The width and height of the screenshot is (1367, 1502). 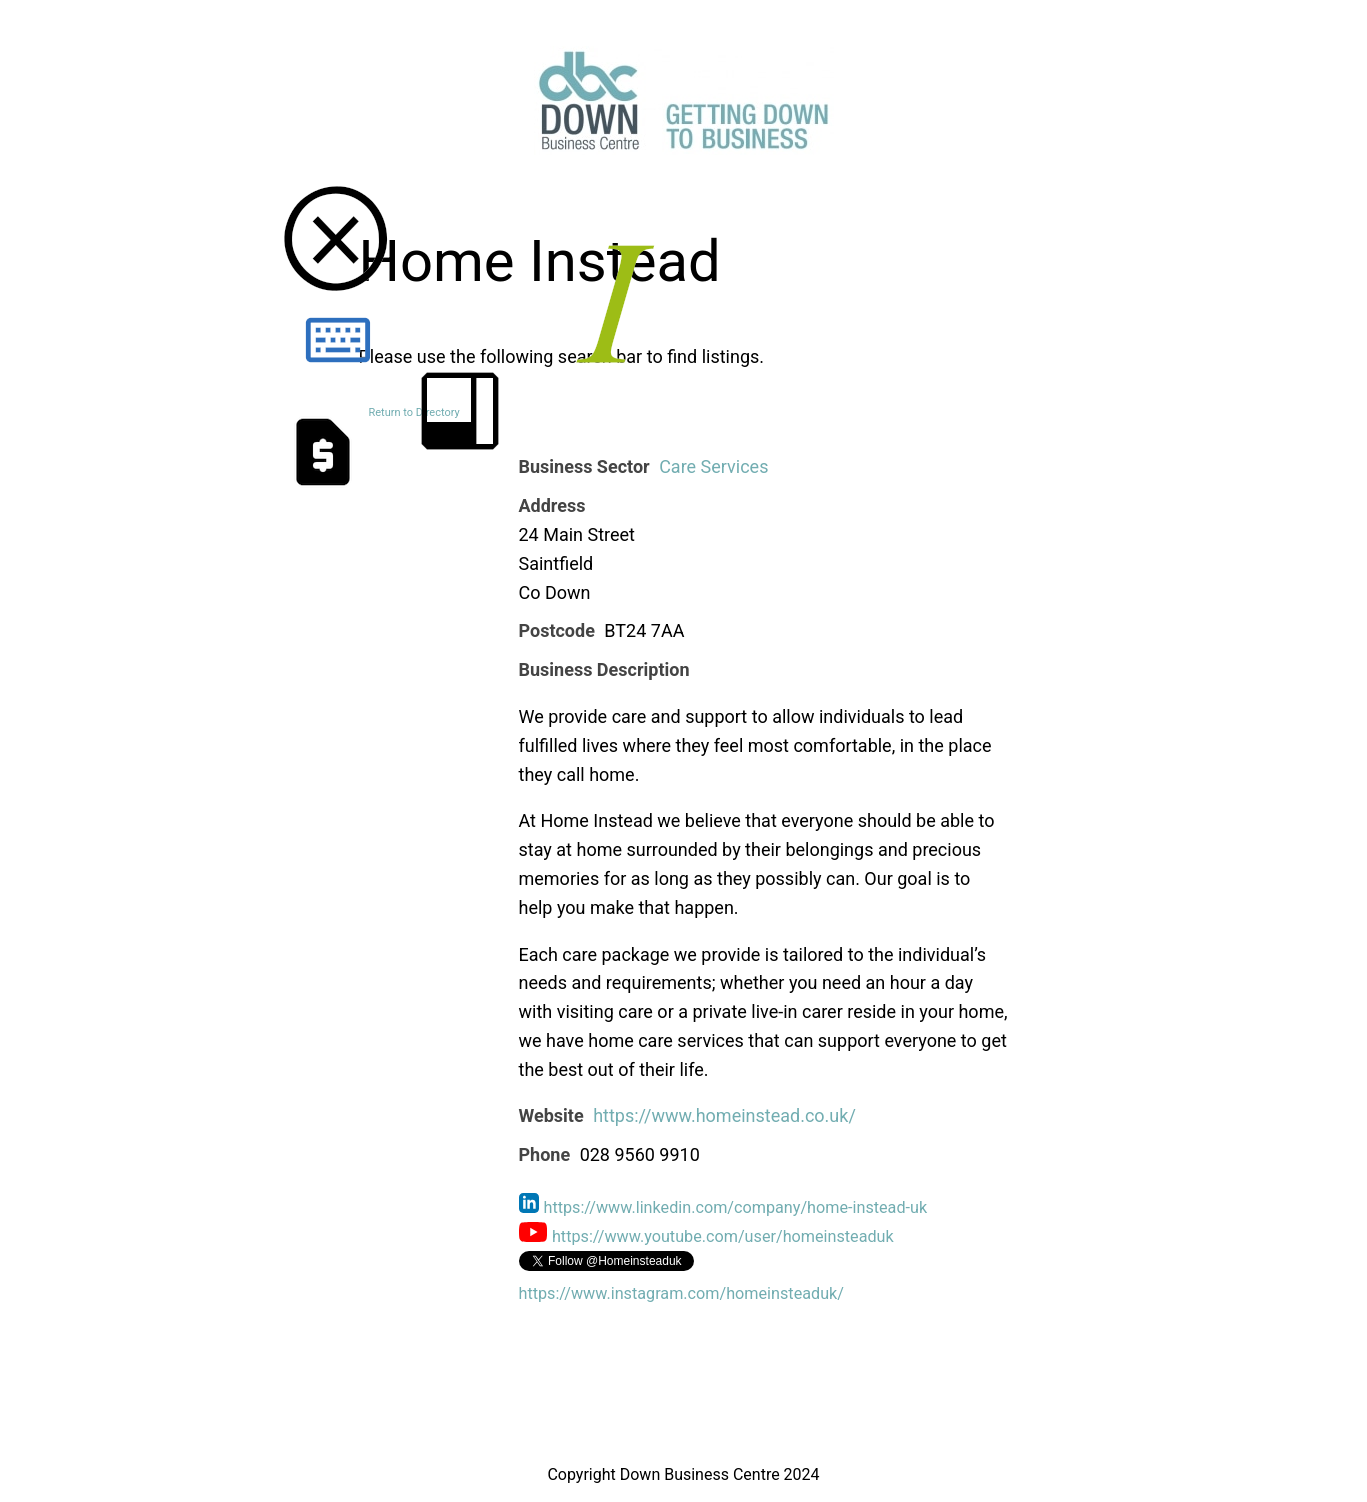 I want to click on indicates an error or failed action, so click(x=336, y=238).